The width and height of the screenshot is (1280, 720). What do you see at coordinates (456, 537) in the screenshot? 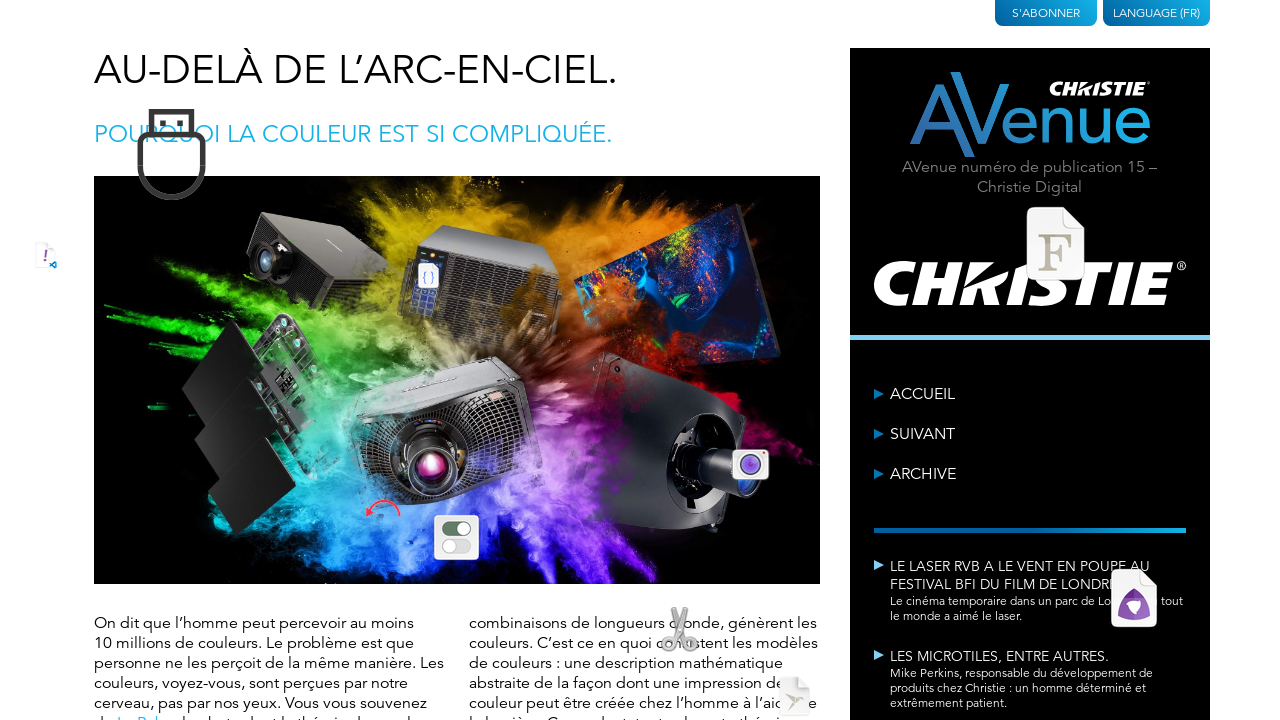
I see `open desktop preferences or settings` at bounding box center [456, 537].